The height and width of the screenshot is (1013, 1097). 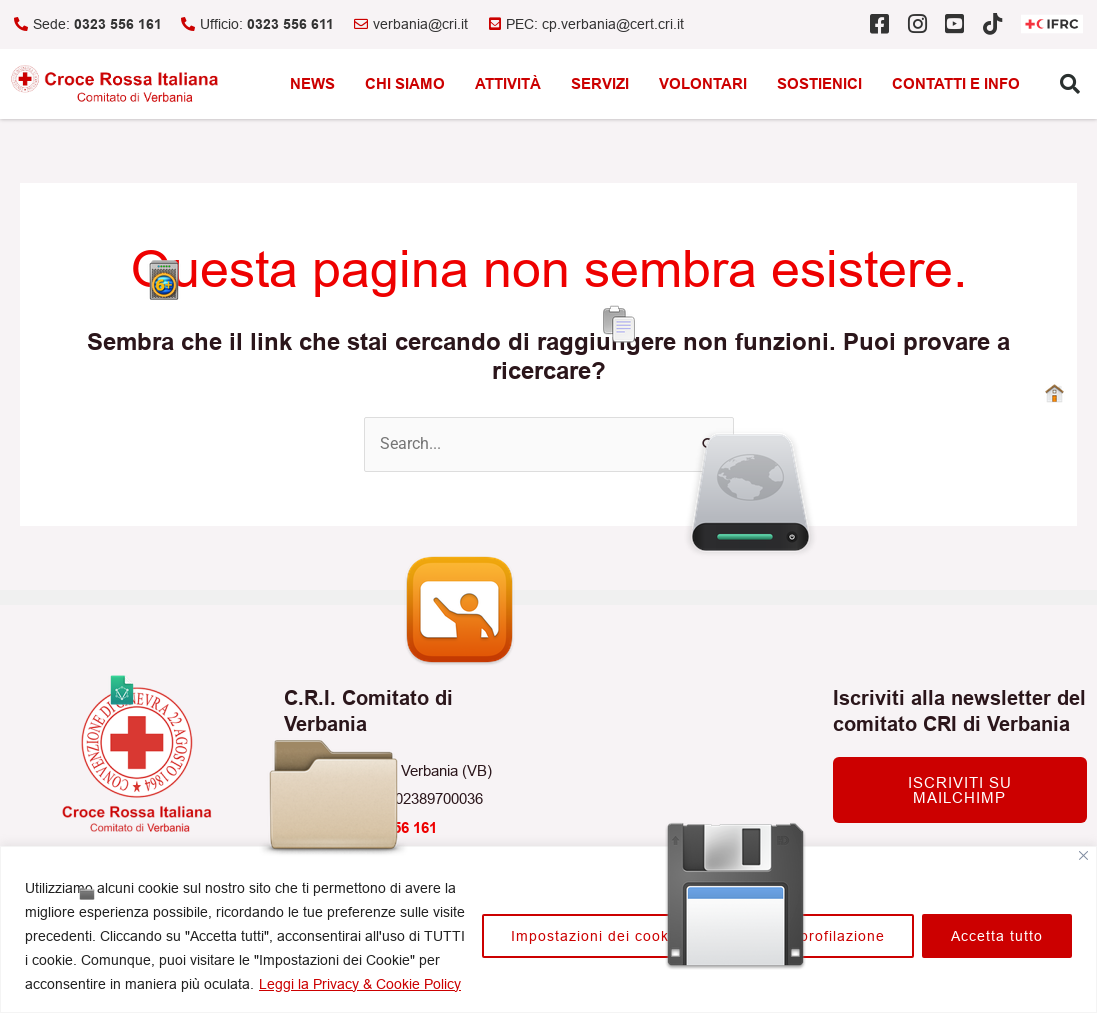 What do you see at coordinates (459, 609) in the screenshot?
I see `open Apple Classroom app` at bounding box center [459, 609].